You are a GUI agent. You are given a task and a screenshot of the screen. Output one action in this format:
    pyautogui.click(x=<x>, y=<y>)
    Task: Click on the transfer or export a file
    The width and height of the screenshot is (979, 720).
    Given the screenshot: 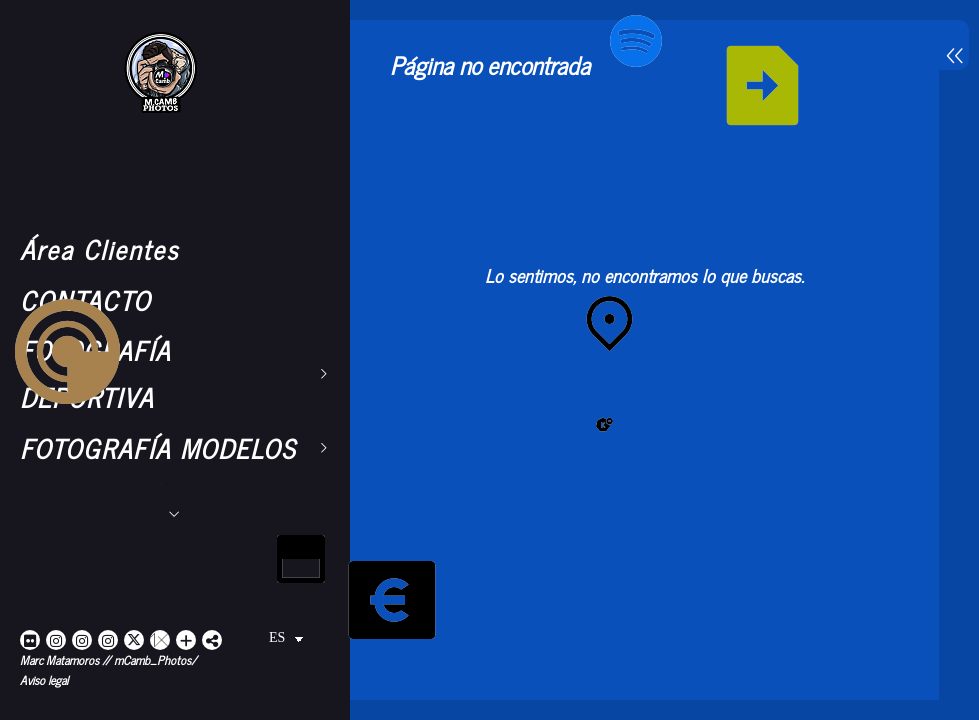 What is the action you would take?
    pyautogui.click(x=762, y=85)
    